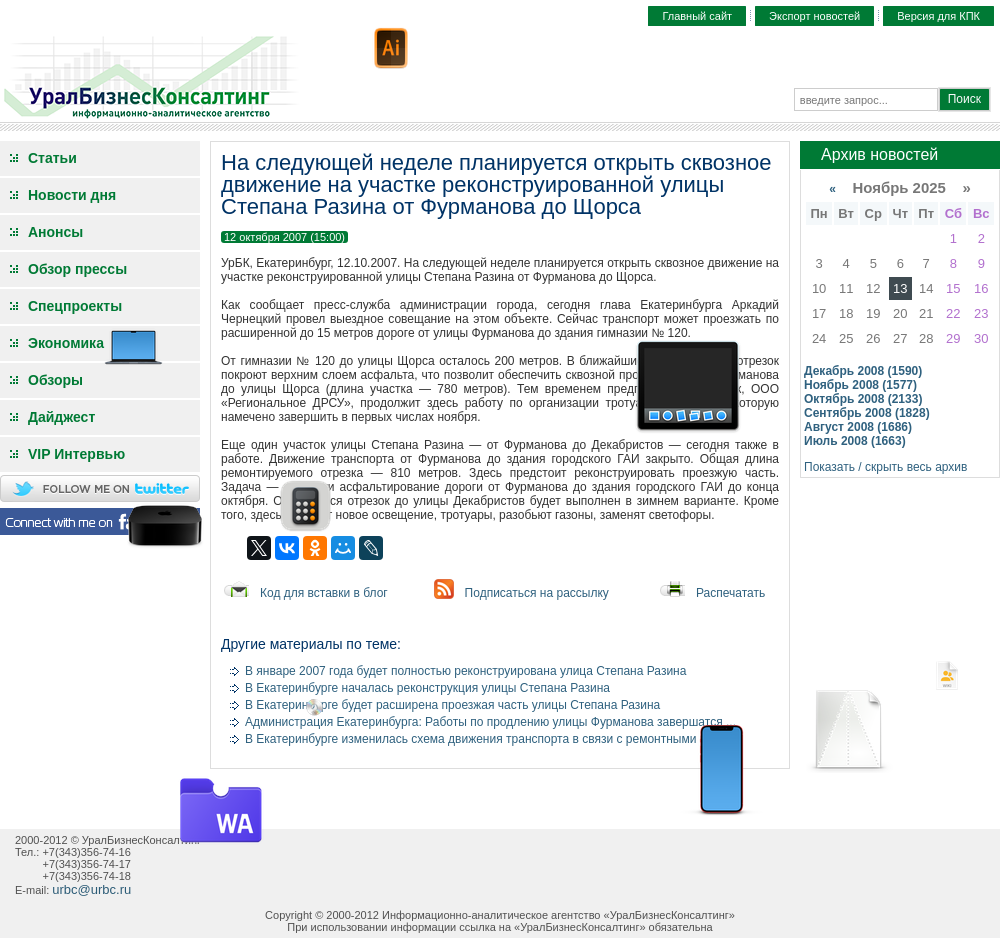  I want to click on wiki document file type, so click(947, 676).